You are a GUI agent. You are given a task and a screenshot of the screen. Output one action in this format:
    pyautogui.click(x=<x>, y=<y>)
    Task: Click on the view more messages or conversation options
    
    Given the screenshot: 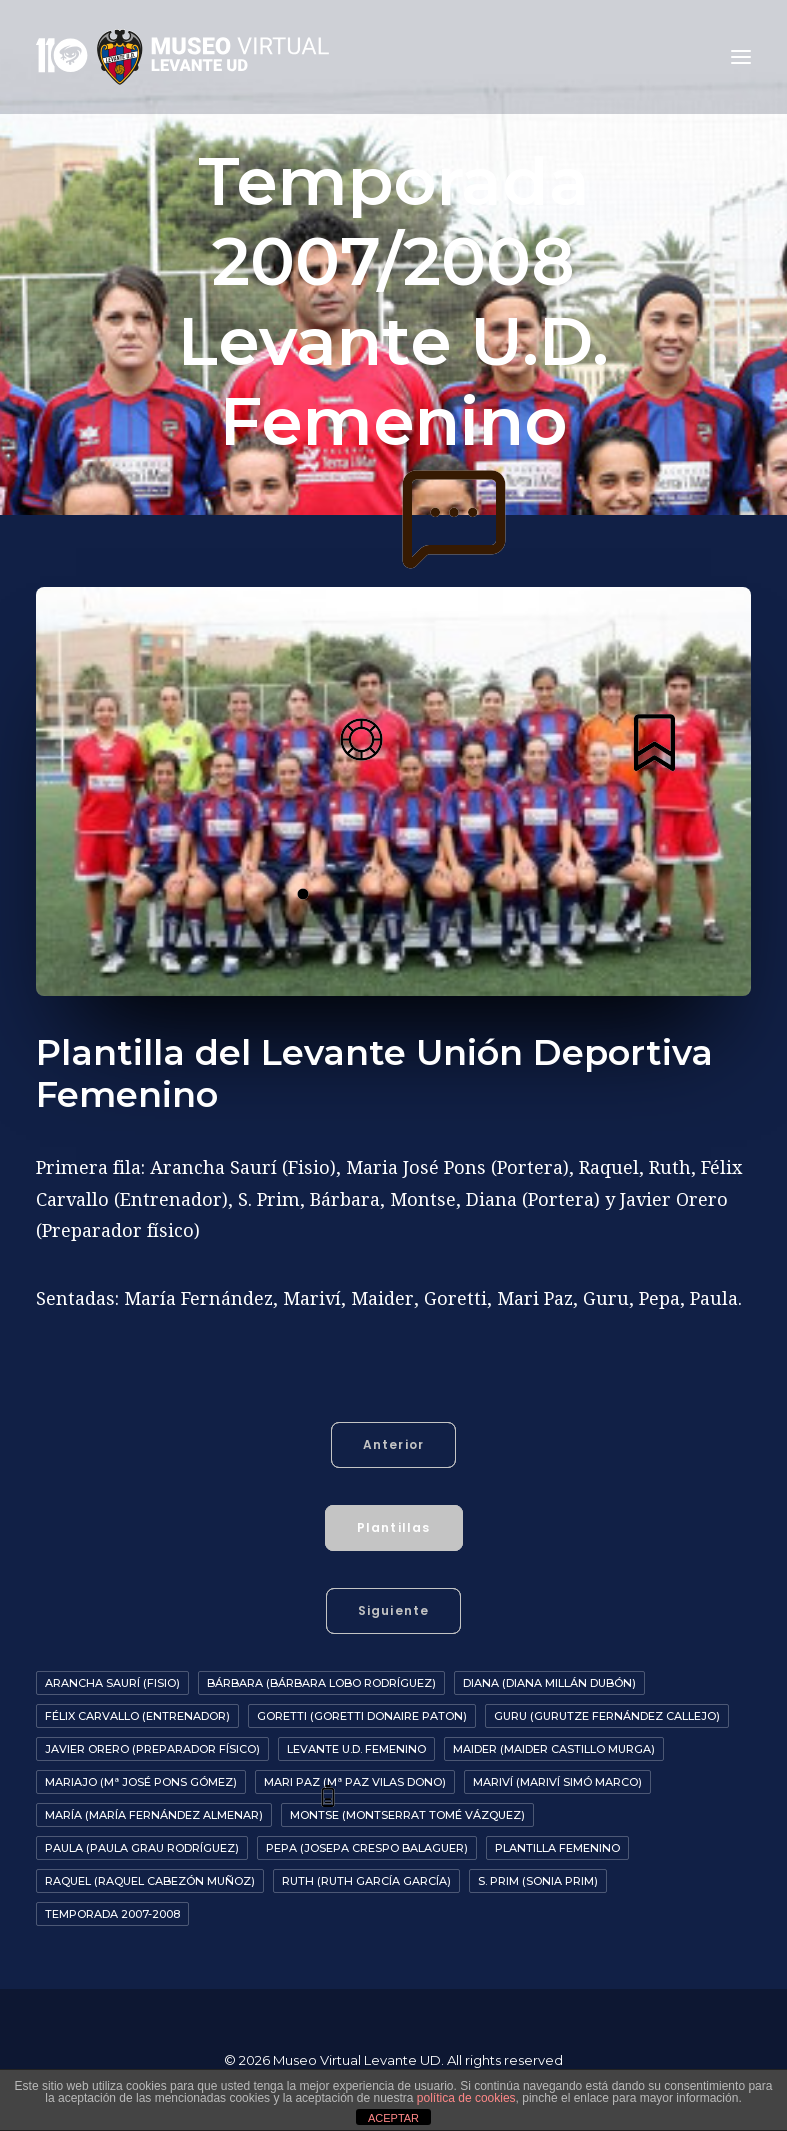 What is the action you would take?
    pyautogui.click(x=454, y=517)
    